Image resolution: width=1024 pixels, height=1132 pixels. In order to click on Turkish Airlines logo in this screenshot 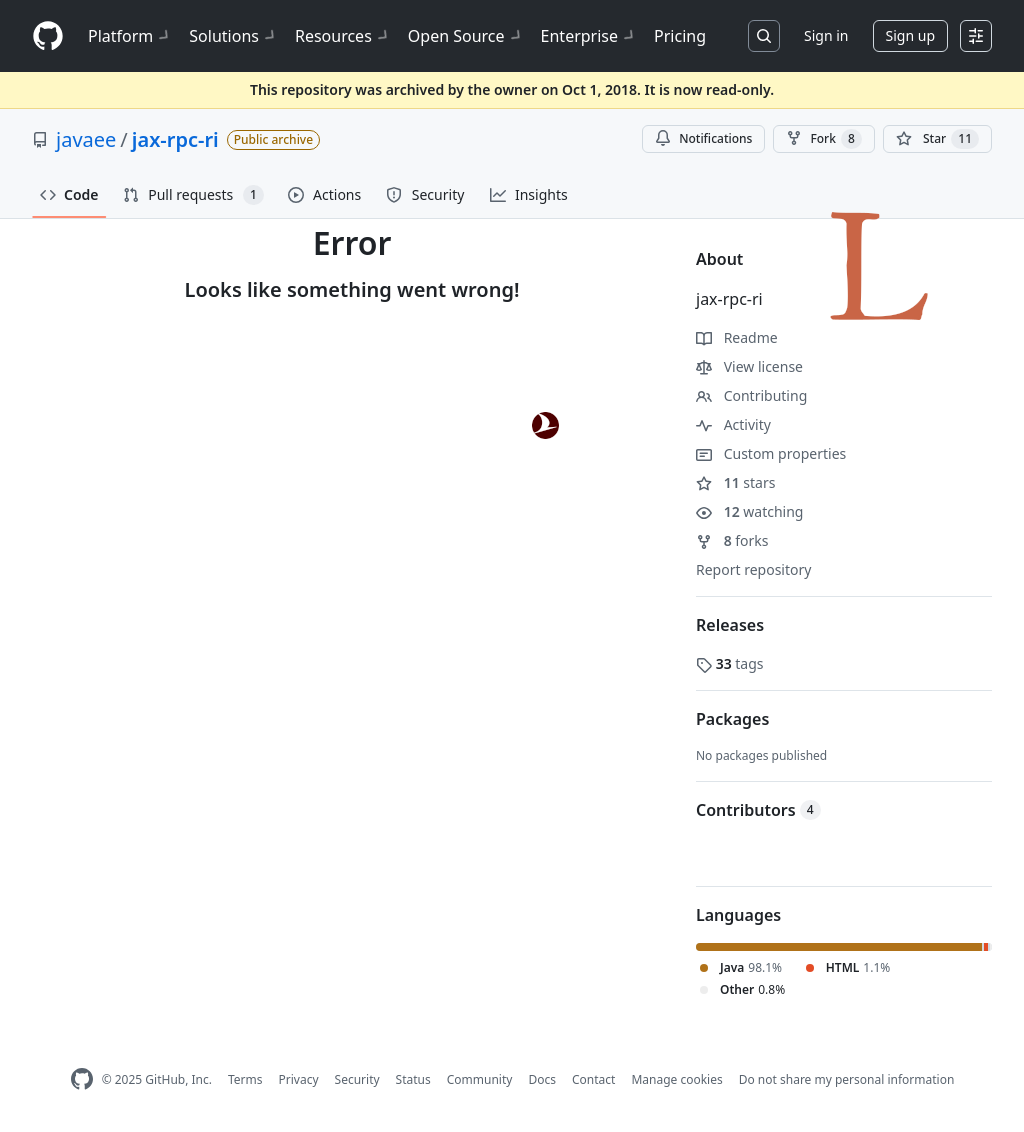, I will do `click(545, 425)`.